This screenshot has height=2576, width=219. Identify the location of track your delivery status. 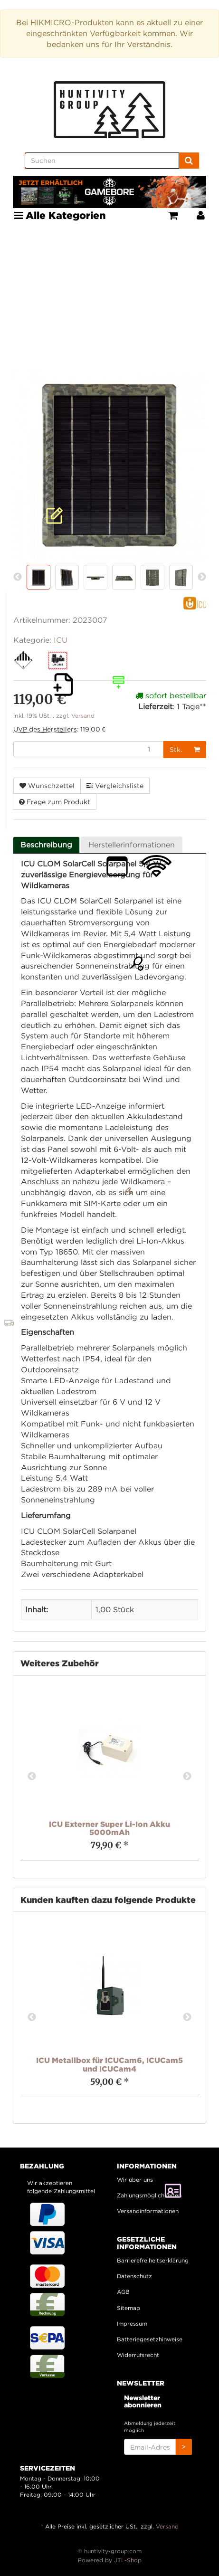
(9, 1322).